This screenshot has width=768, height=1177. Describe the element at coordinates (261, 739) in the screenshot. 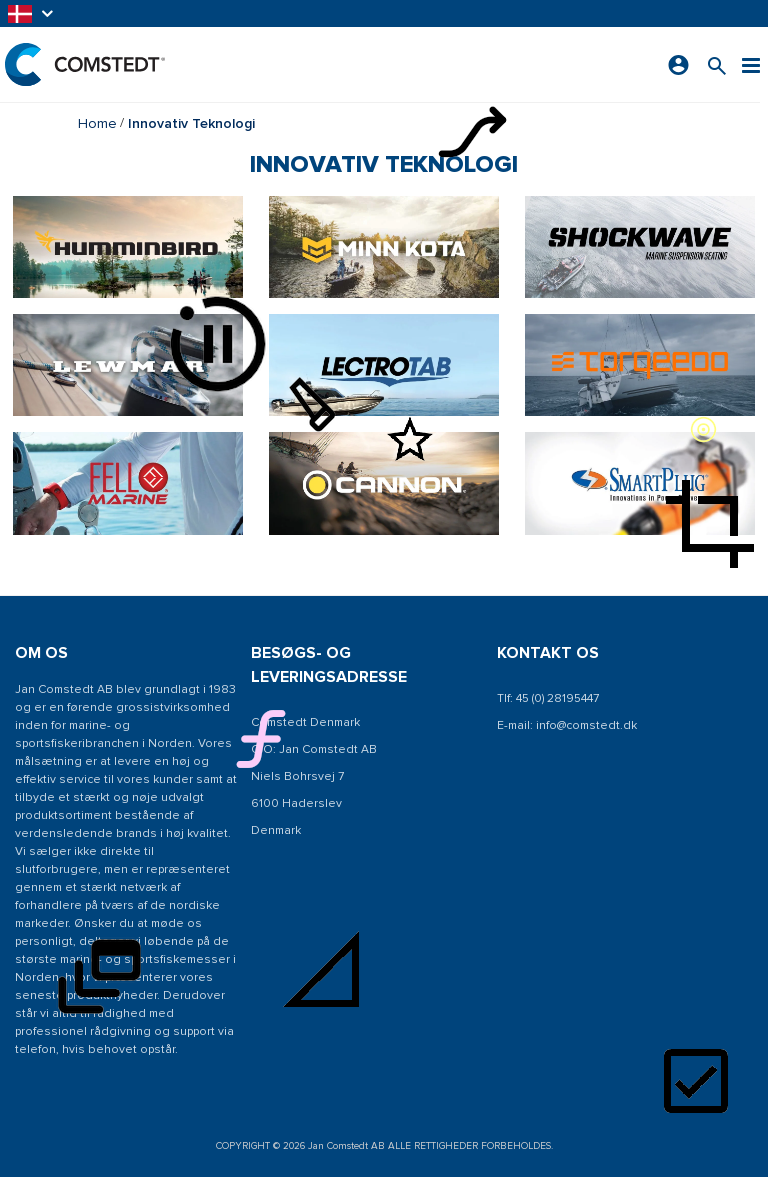

I see `access mathematical or programming functions` at that location.